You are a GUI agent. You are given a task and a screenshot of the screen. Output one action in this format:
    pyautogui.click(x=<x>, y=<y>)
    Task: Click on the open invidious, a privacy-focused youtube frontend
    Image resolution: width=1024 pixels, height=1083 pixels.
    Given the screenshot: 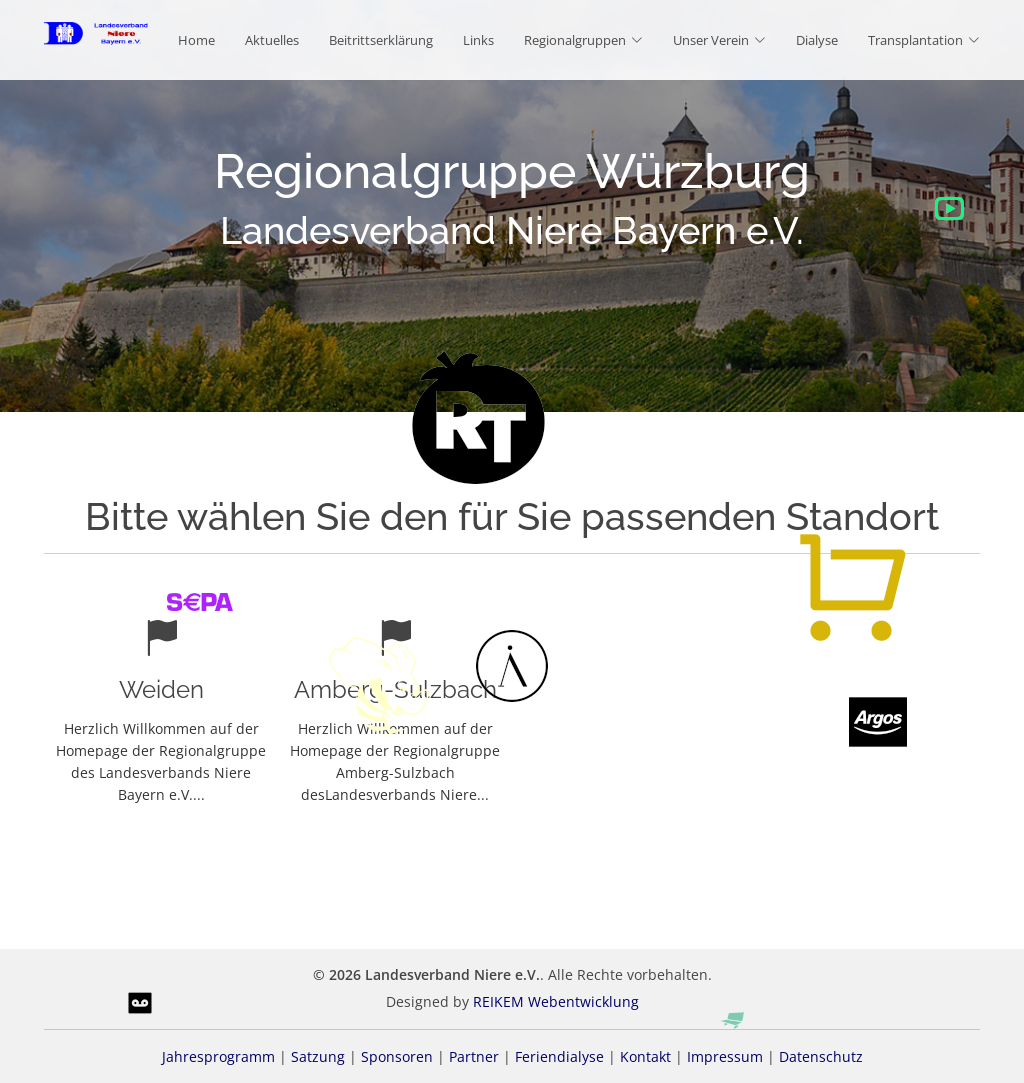 What is the action you would take?
    pyautogui.click(x=512, y=666)
    